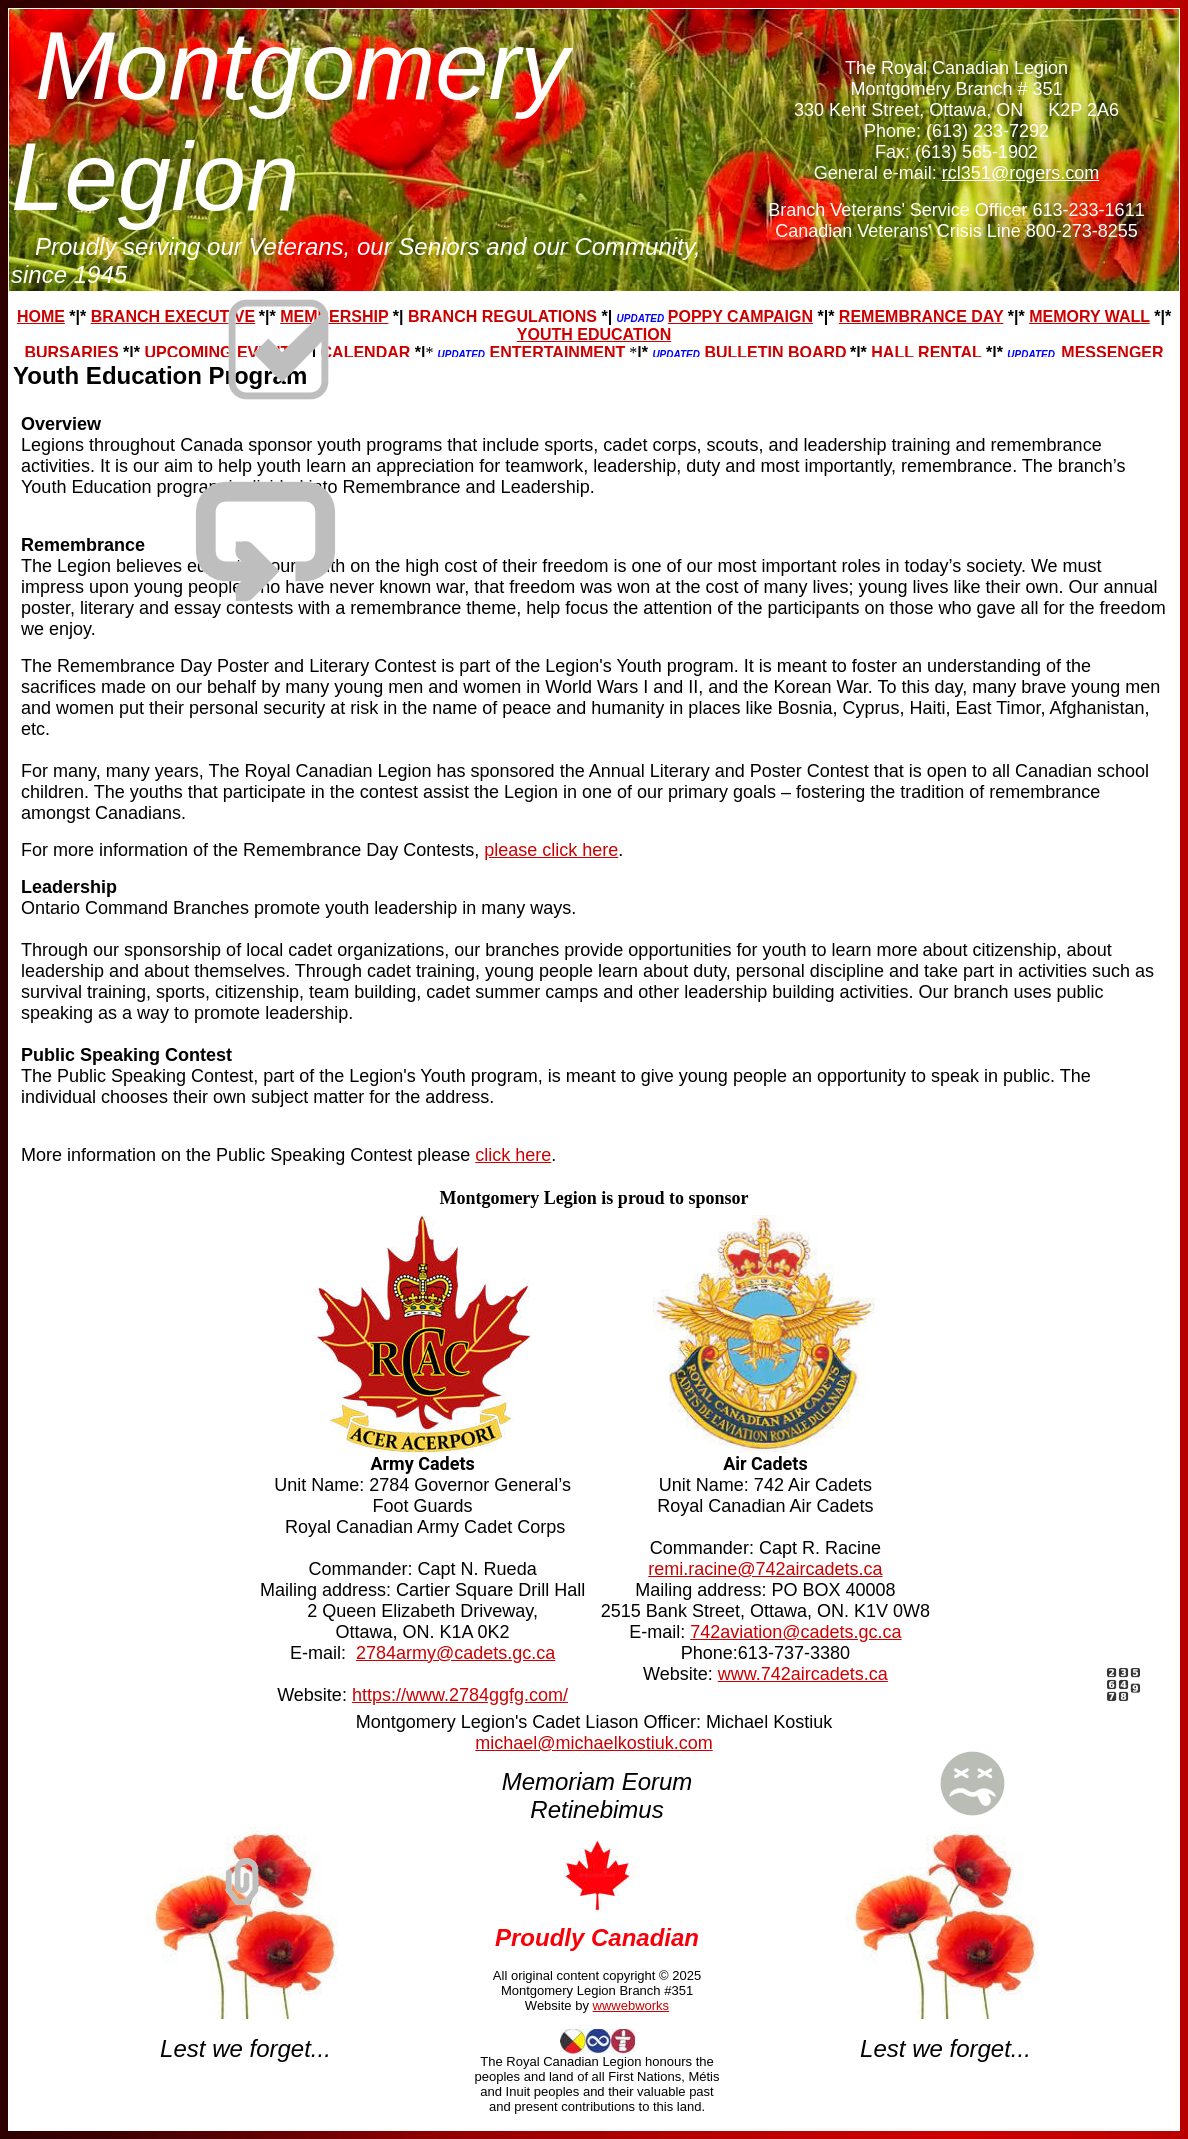  What do you see at coordinates (278, 349) in the screenshot?
I see `indicates a selected or enabled option` at bounding box center [278, 349].